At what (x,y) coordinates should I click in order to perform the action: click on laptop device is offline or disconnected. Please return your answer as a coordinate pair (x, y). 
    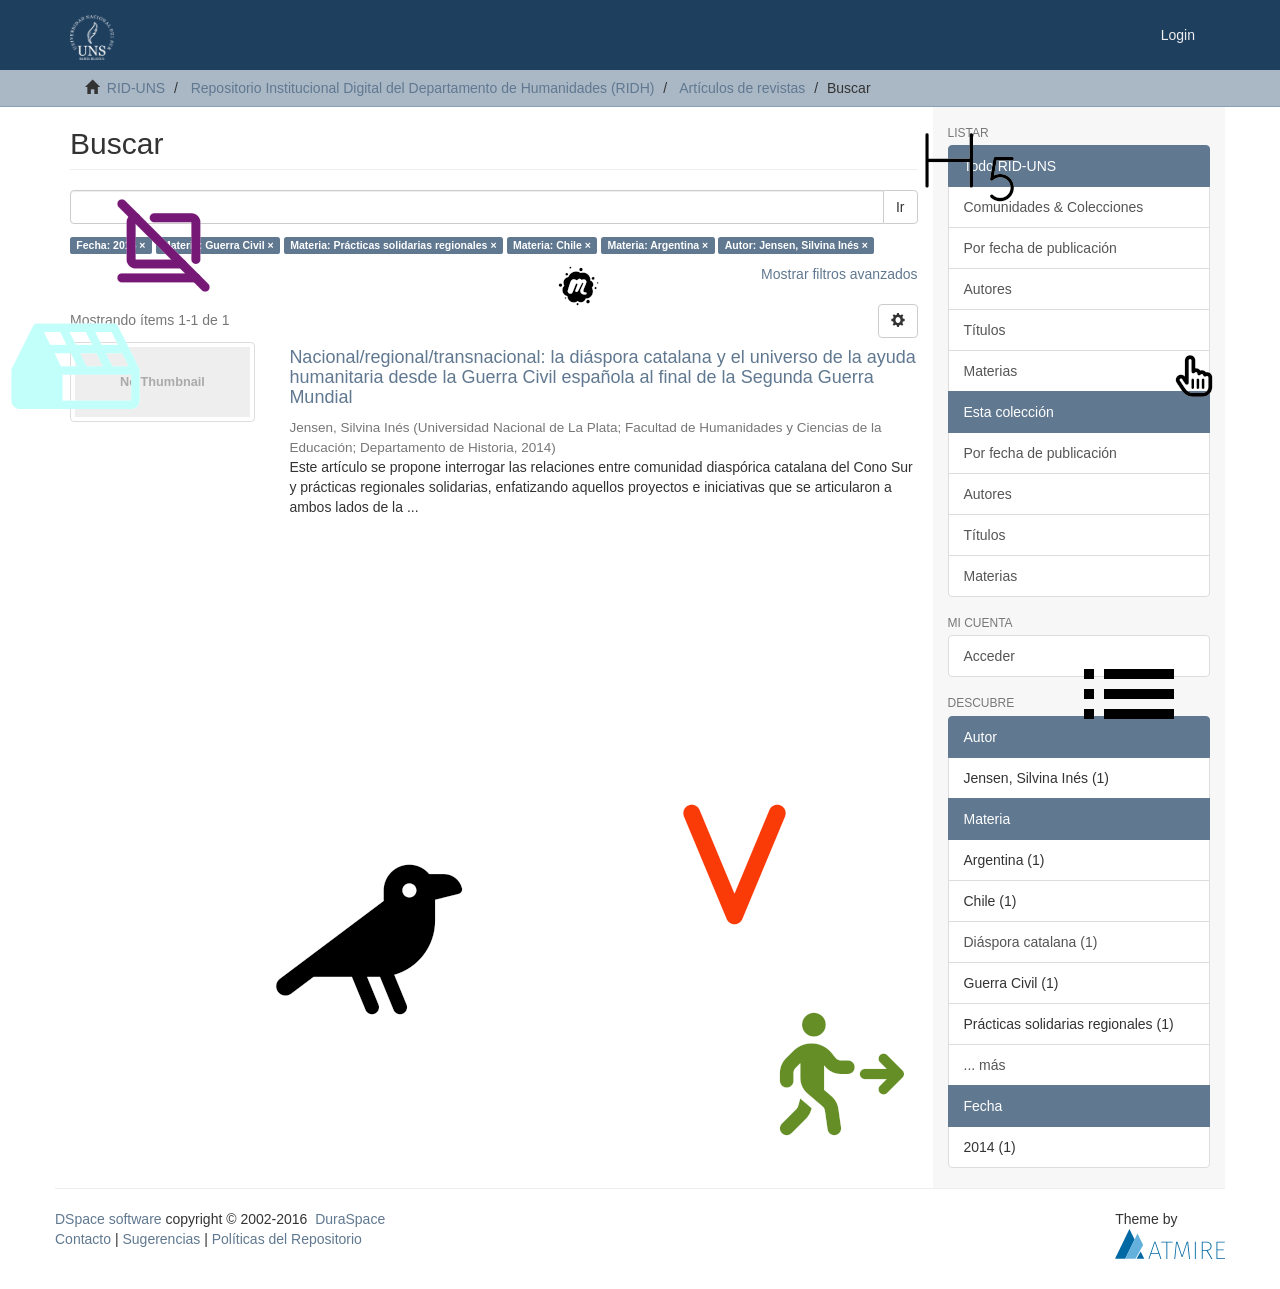
    Looking at the image, I should click on (163, 245).